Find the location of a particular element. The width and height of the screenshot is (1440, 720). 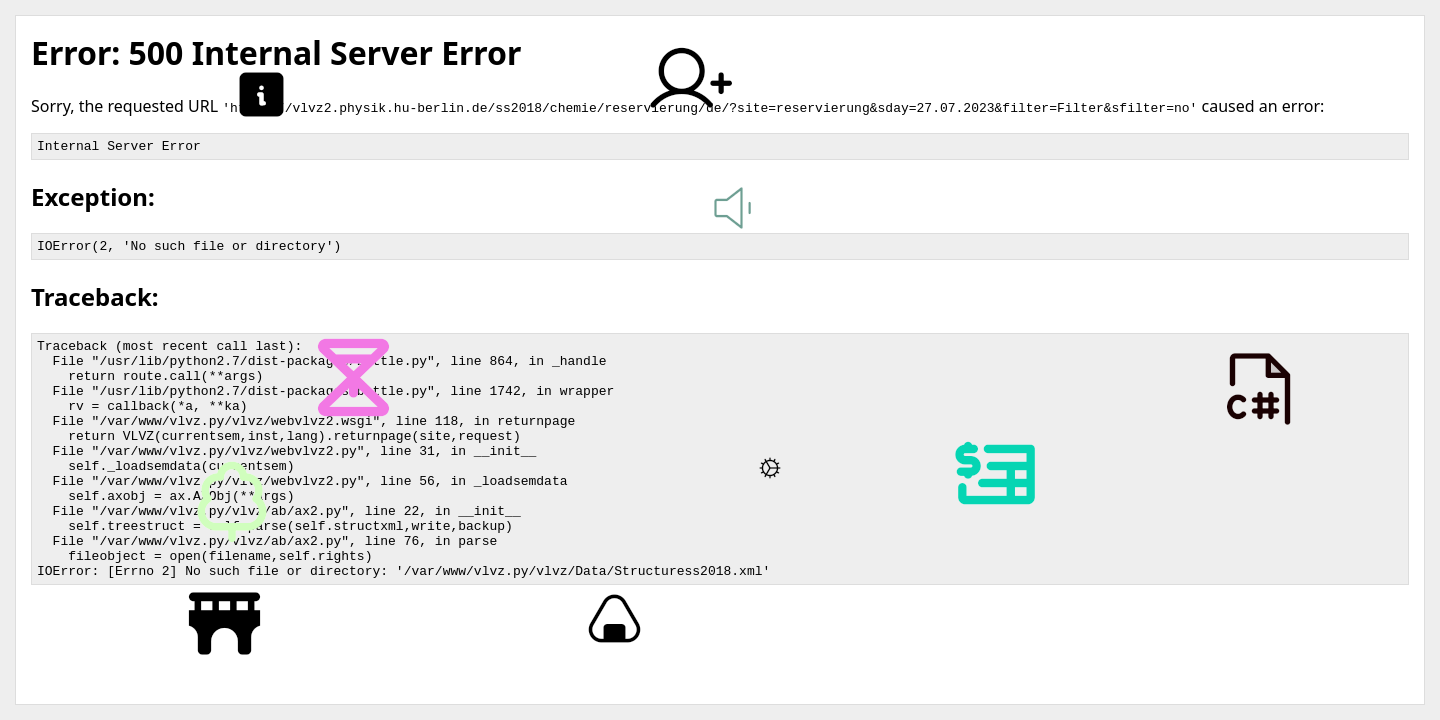

adjust volume to low level is located at coordinates (735, 208).